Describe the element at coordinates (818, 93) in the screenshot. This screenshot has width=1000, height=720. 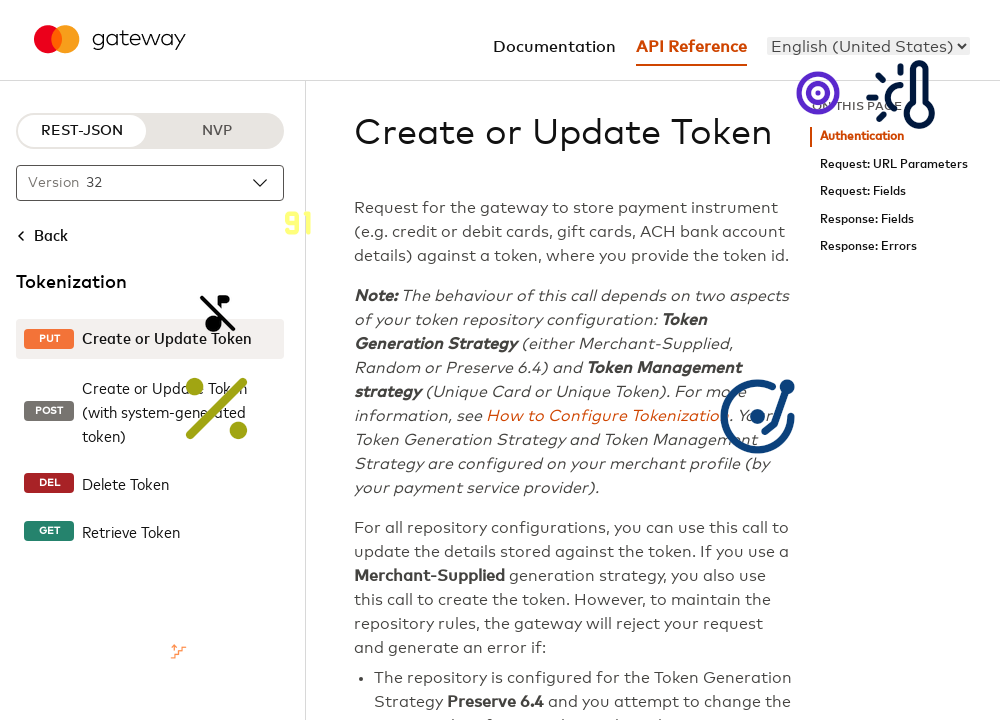
I see `set a goal or target` at that location.